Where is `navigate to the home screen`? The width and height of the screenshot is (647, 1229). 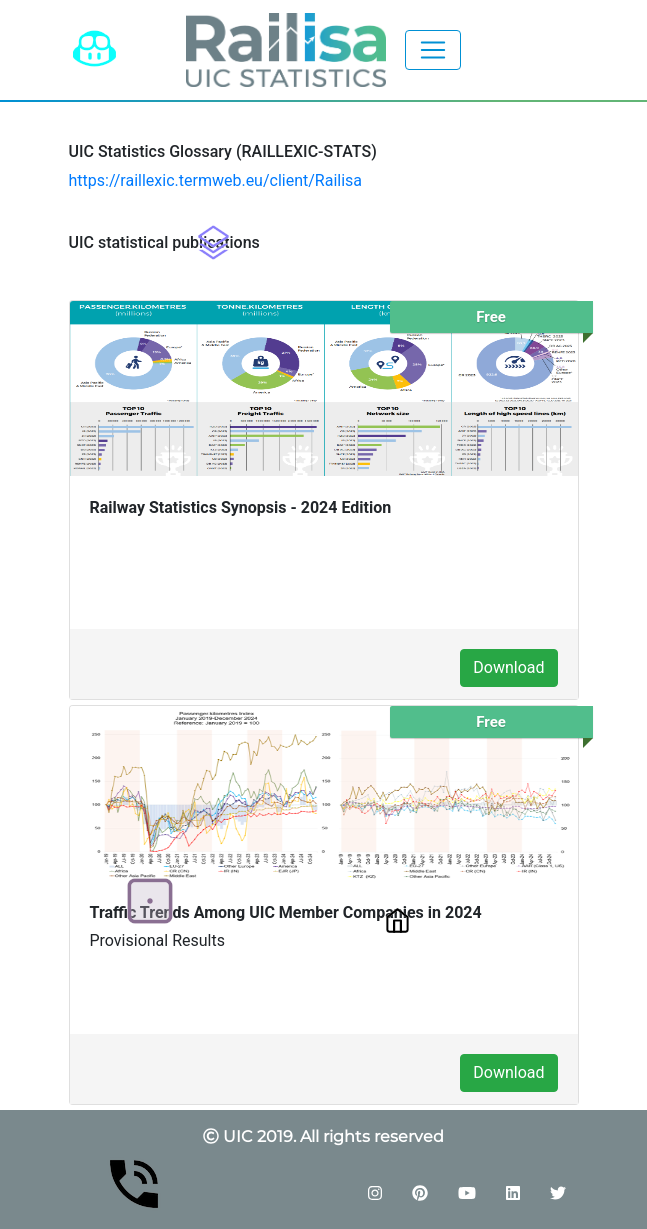 navigate to the home screen is located at coordinates (397, 920).